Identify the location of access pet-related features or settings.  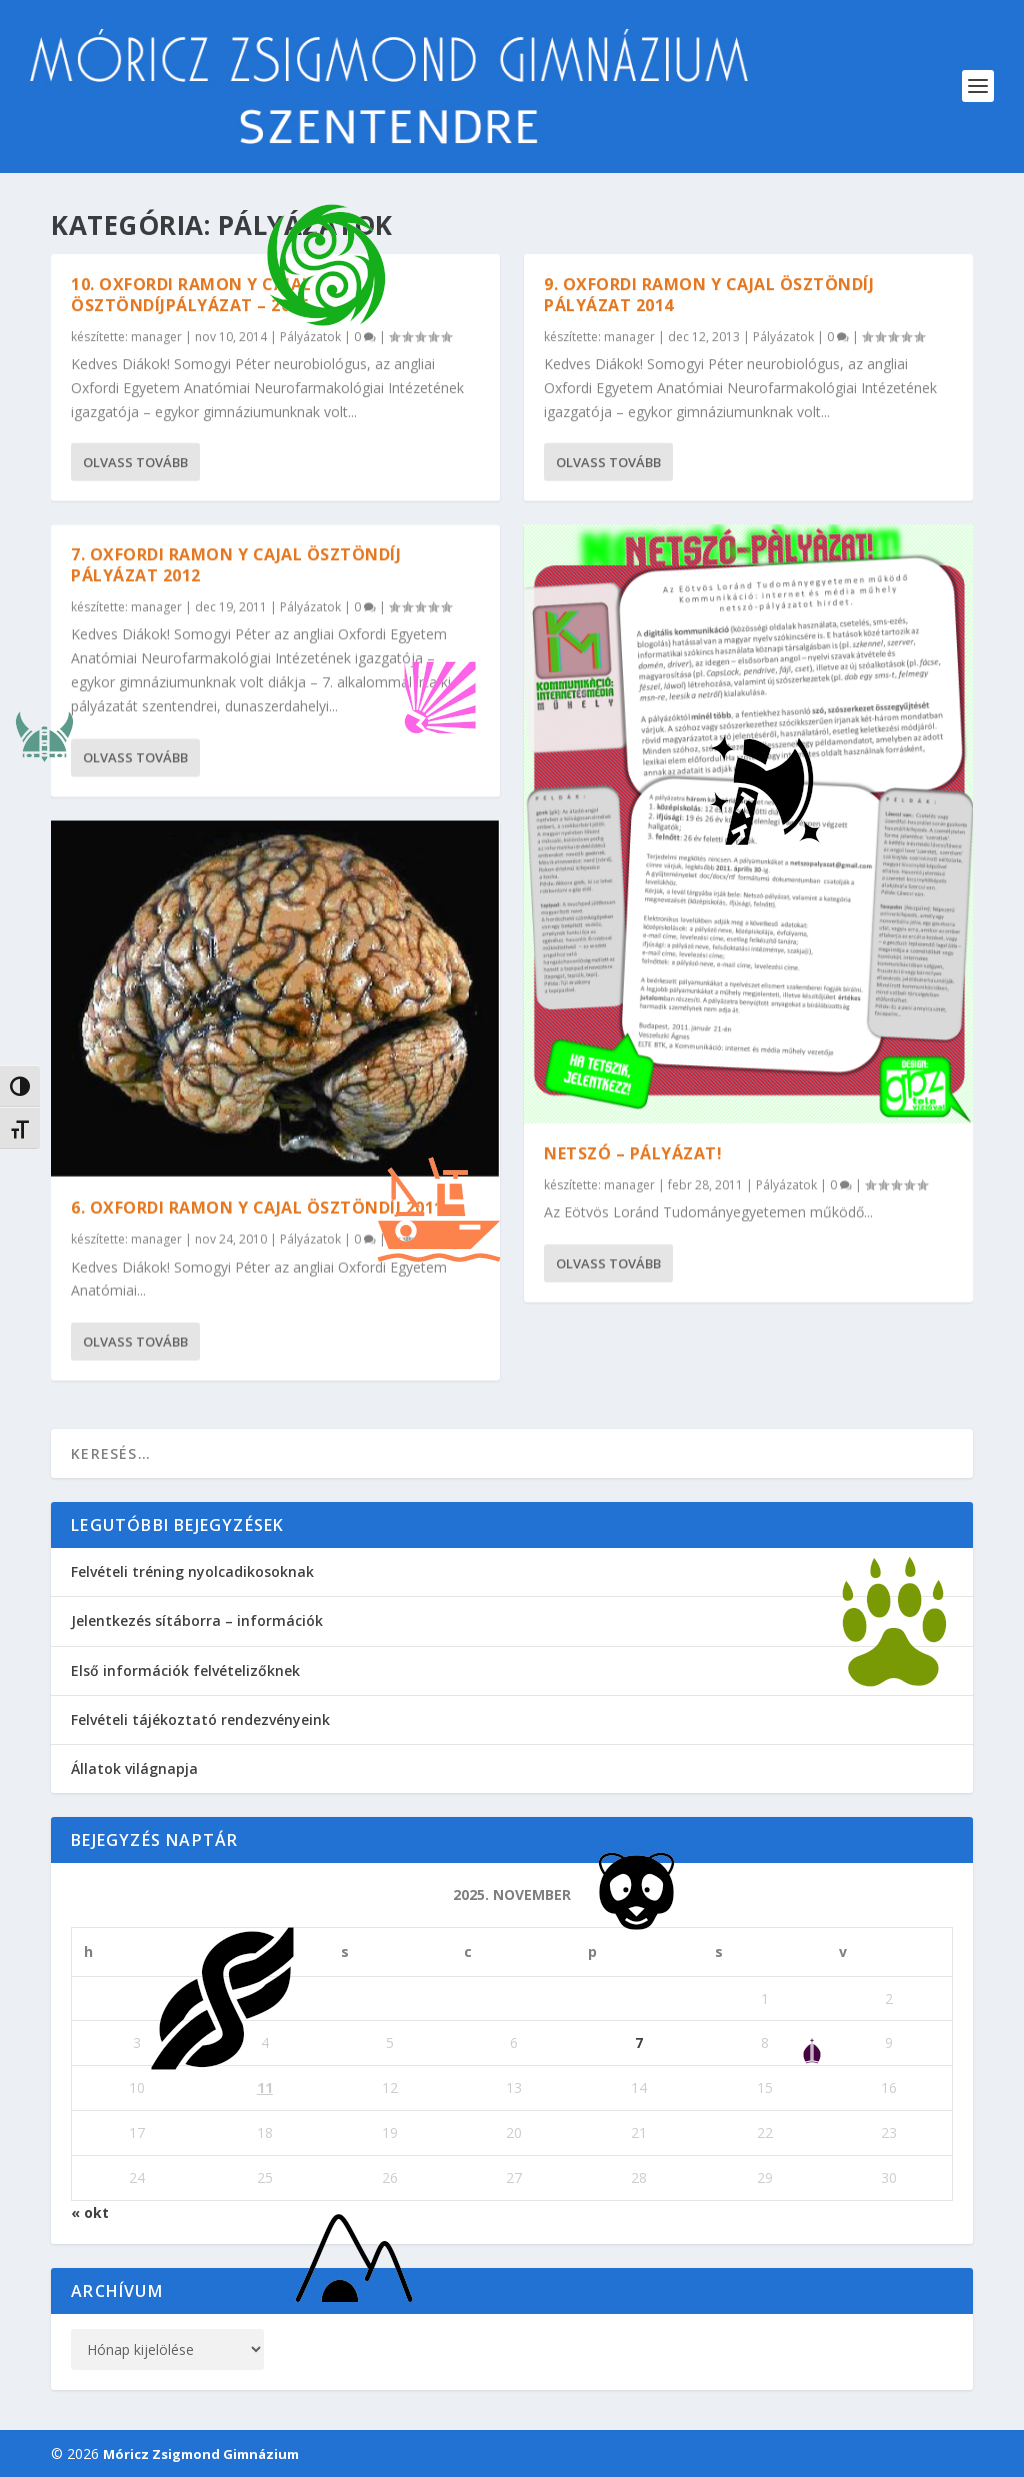
(892, 1625).